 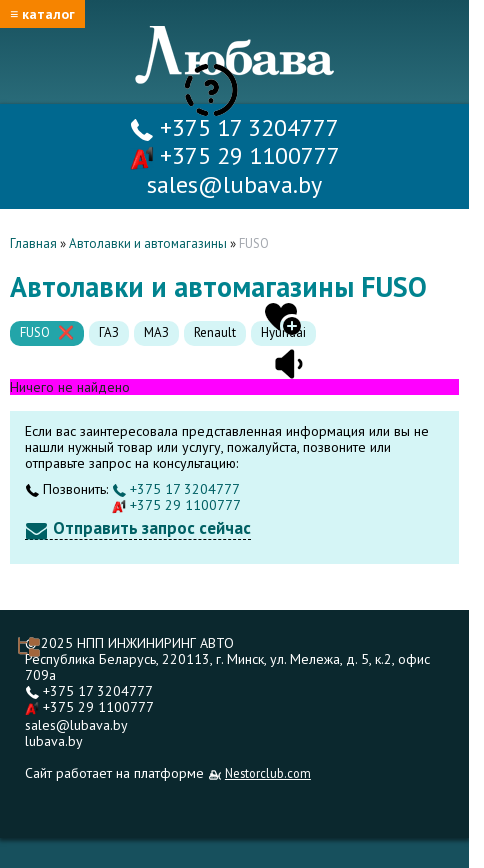 I want to click on adjust audio to low volume, so click(x=290, y=364).